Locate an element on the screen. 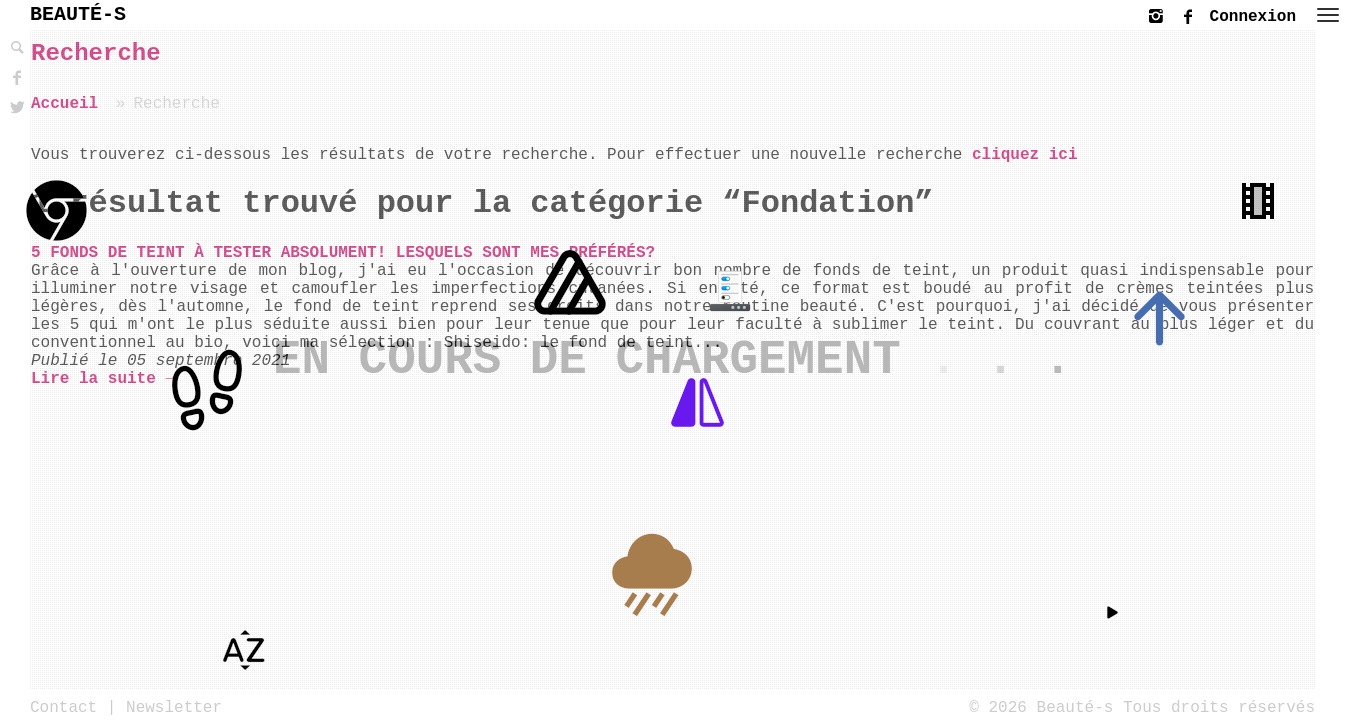 The height and width of the screenshot is (720, 1345). do not use chlorine bleach care instruction is located at coordinates (570, 286).